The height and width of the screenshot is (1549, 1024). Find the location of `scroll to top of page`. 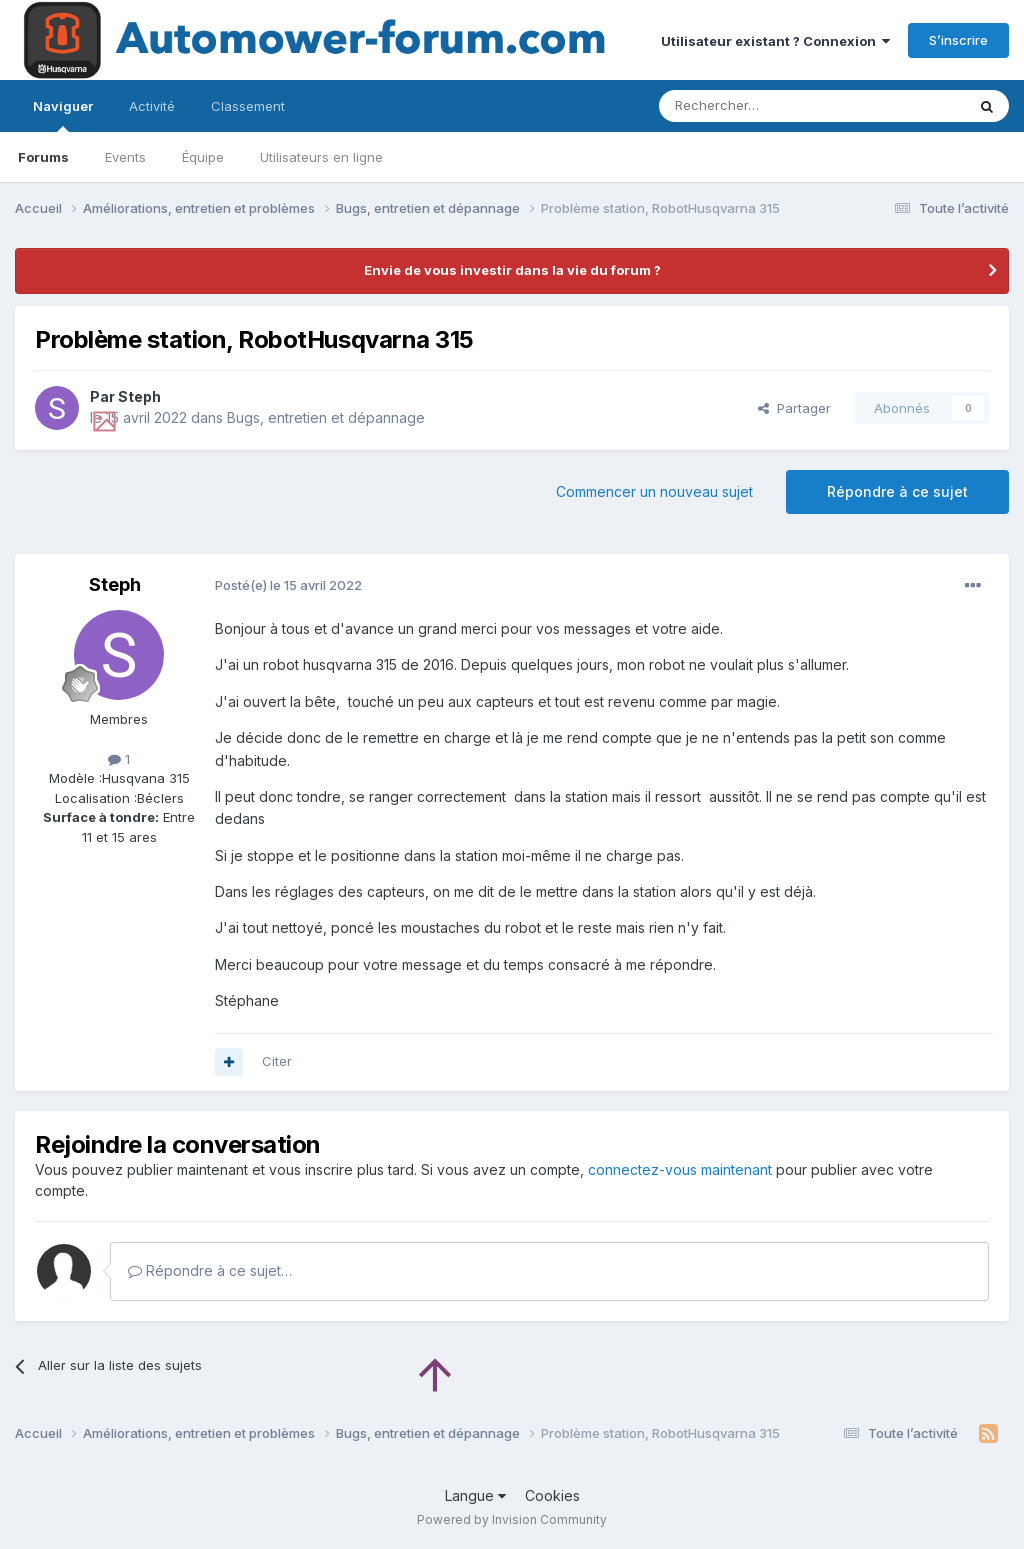

scroll to top of page is located at coordinates (435, 1375).